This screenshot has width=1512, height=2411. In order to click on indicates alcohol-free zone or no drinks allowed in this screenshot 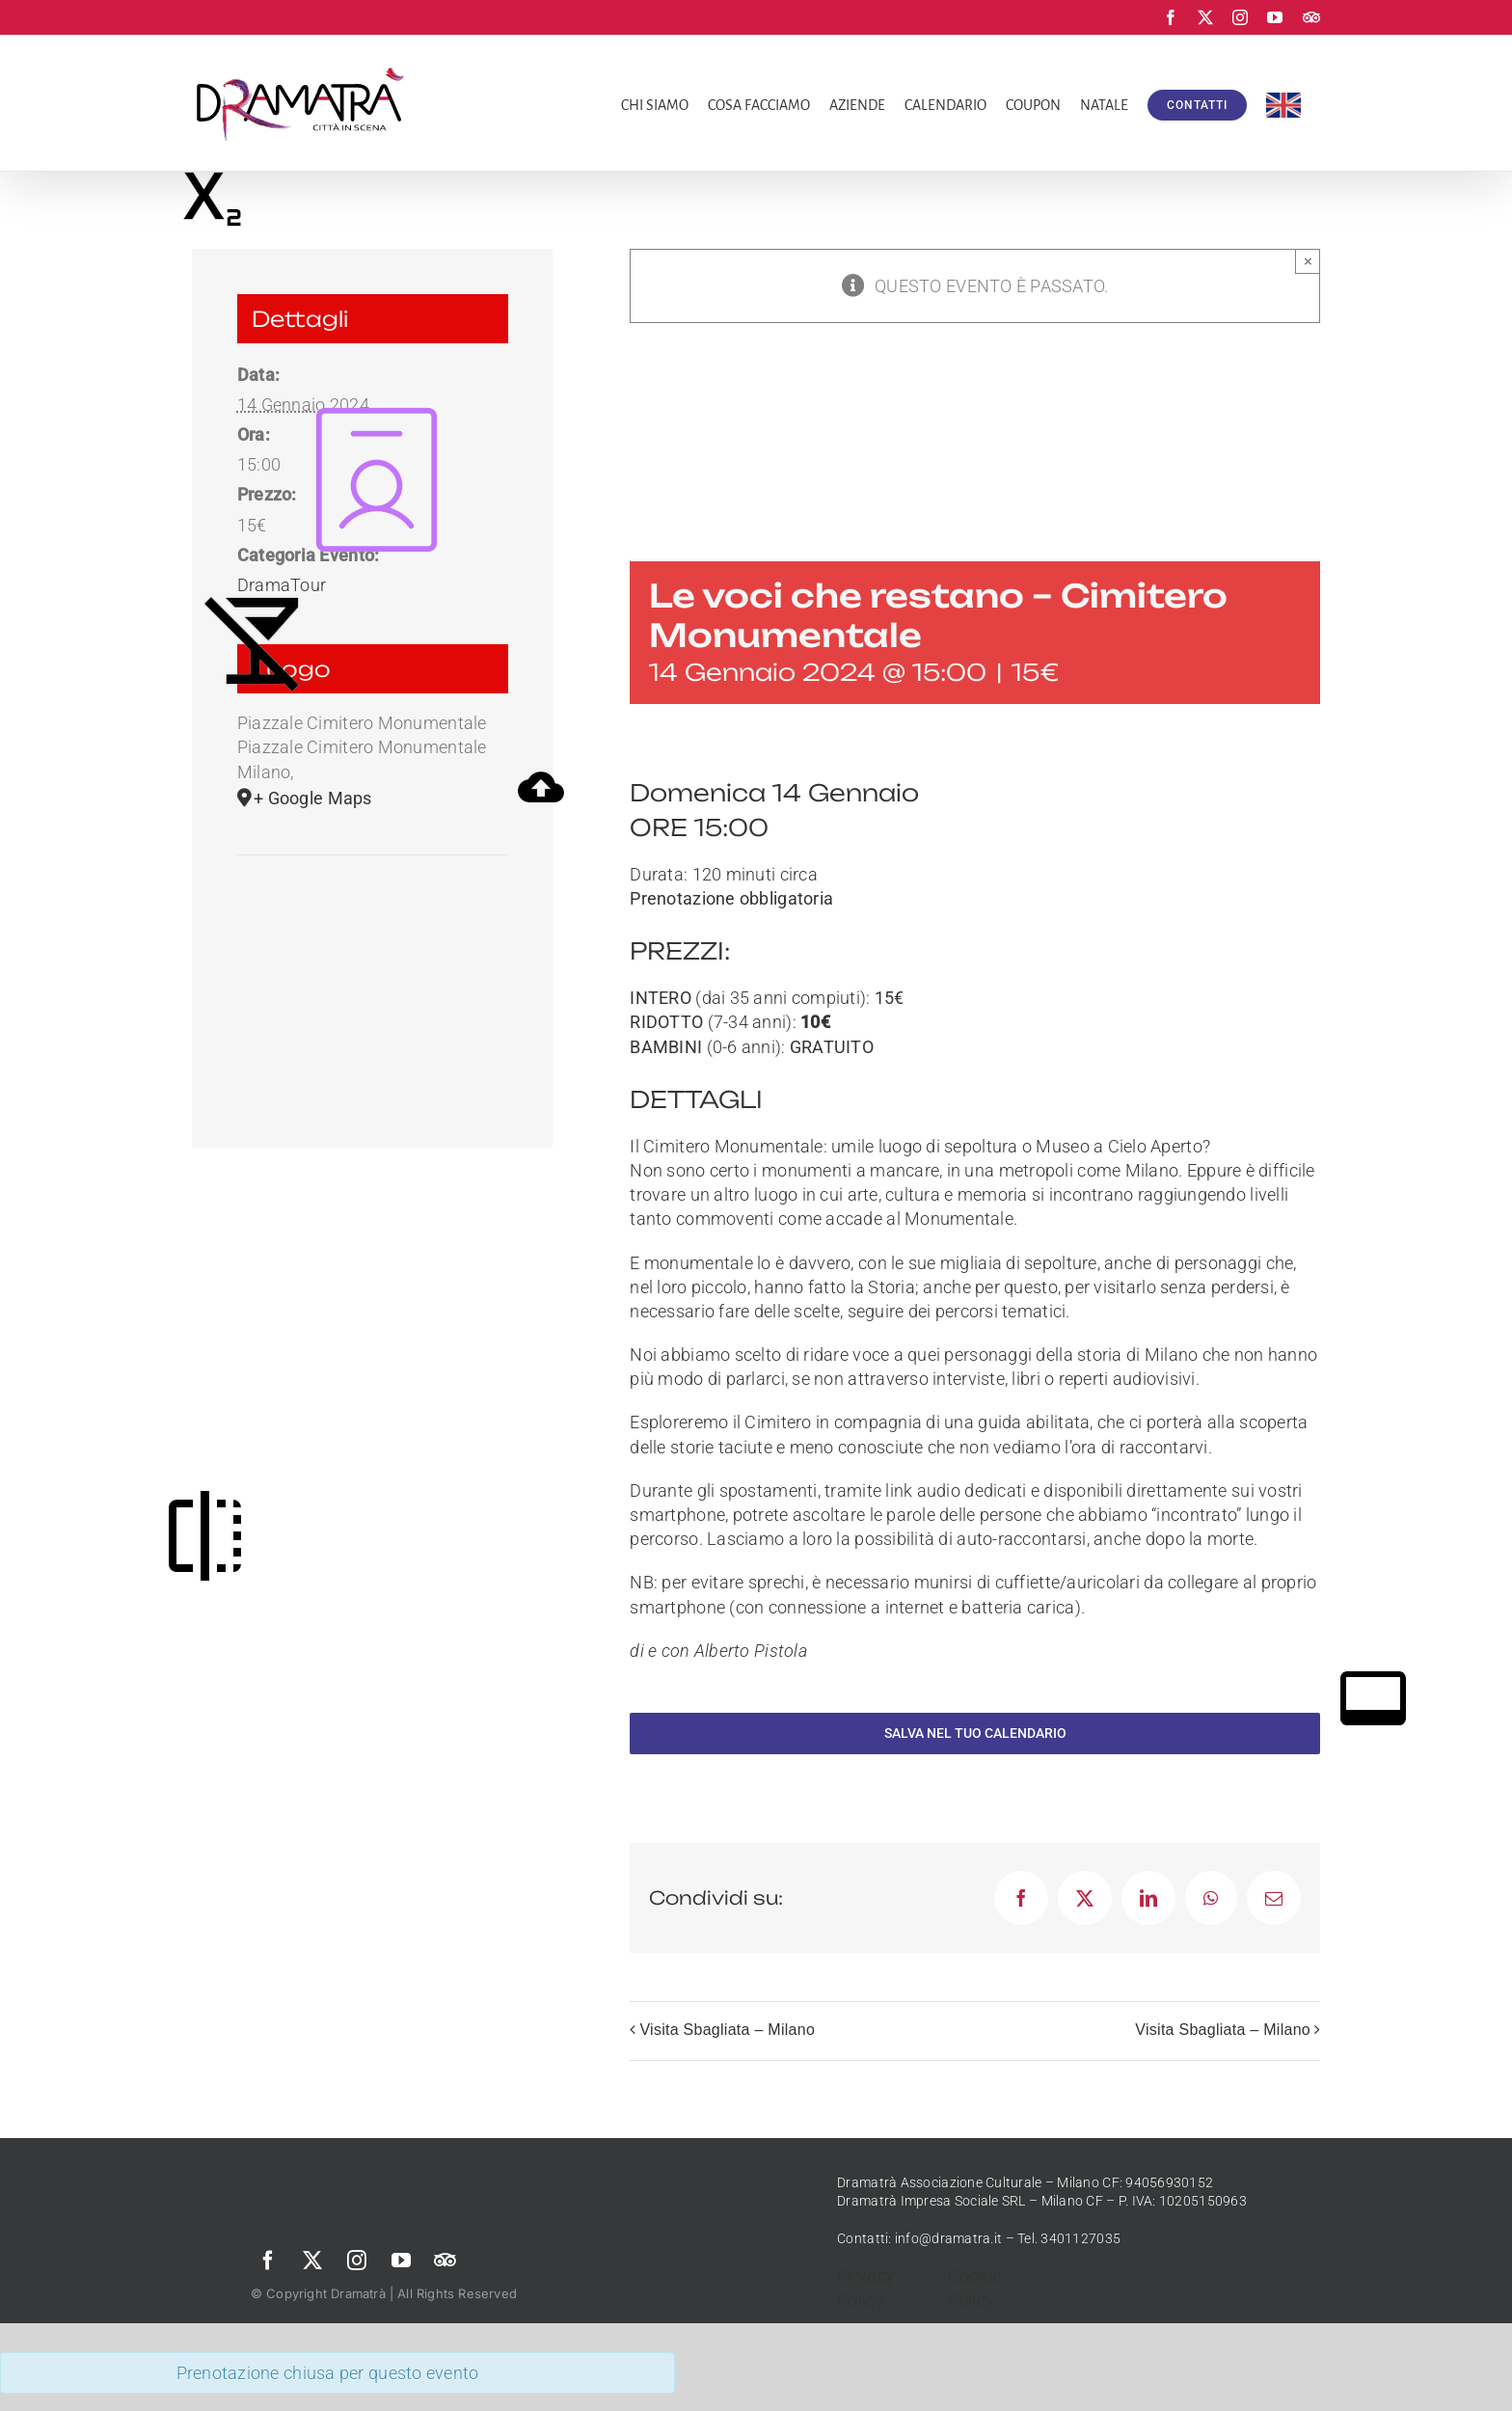, I will do `click(255, 640)`.